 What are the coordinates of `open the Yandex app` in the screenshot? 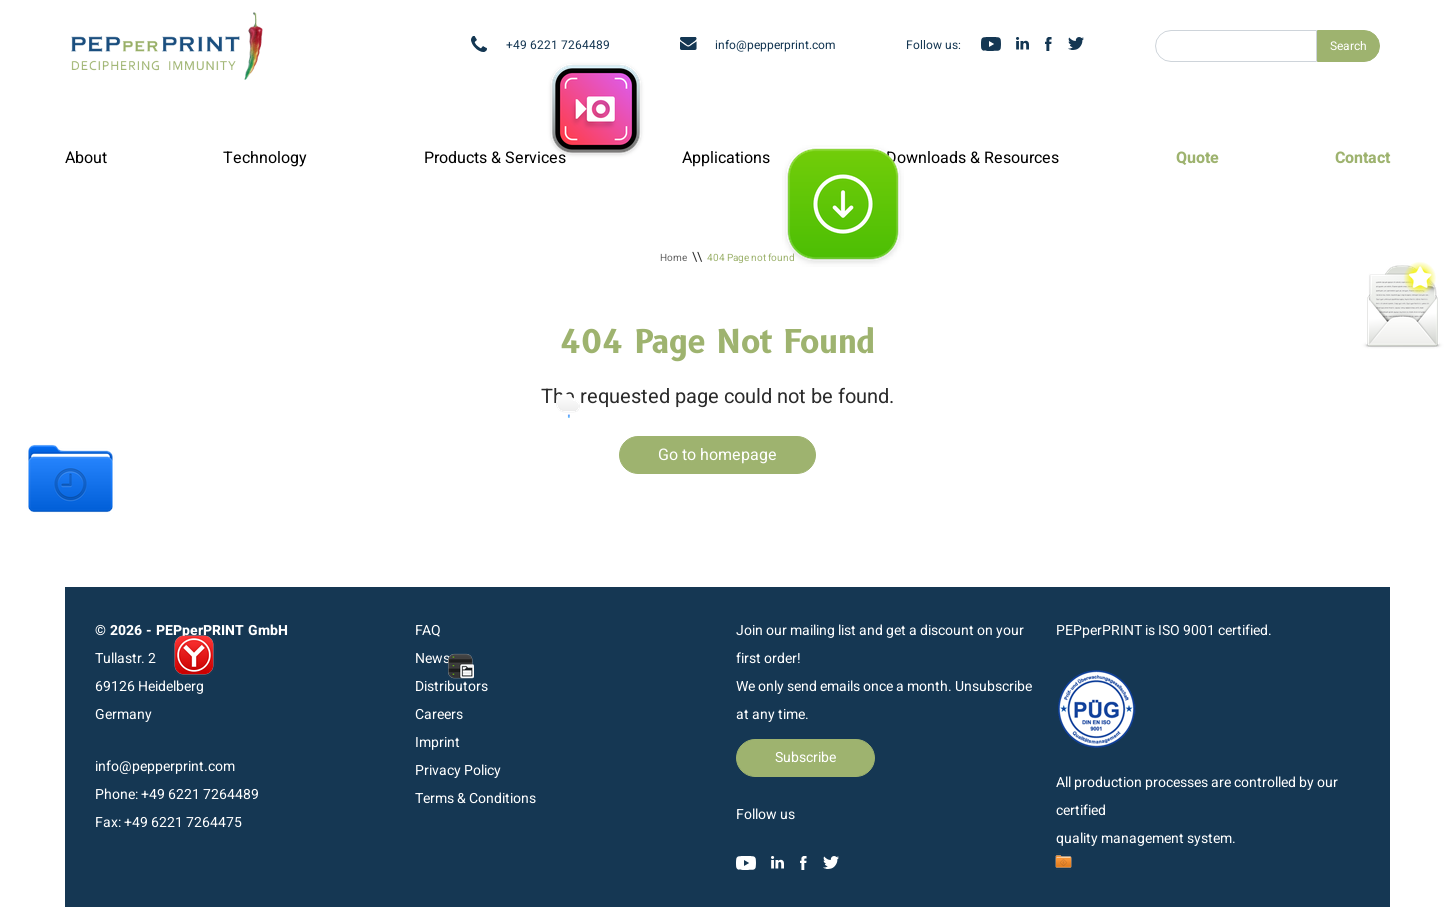 It's located at (194, 655).